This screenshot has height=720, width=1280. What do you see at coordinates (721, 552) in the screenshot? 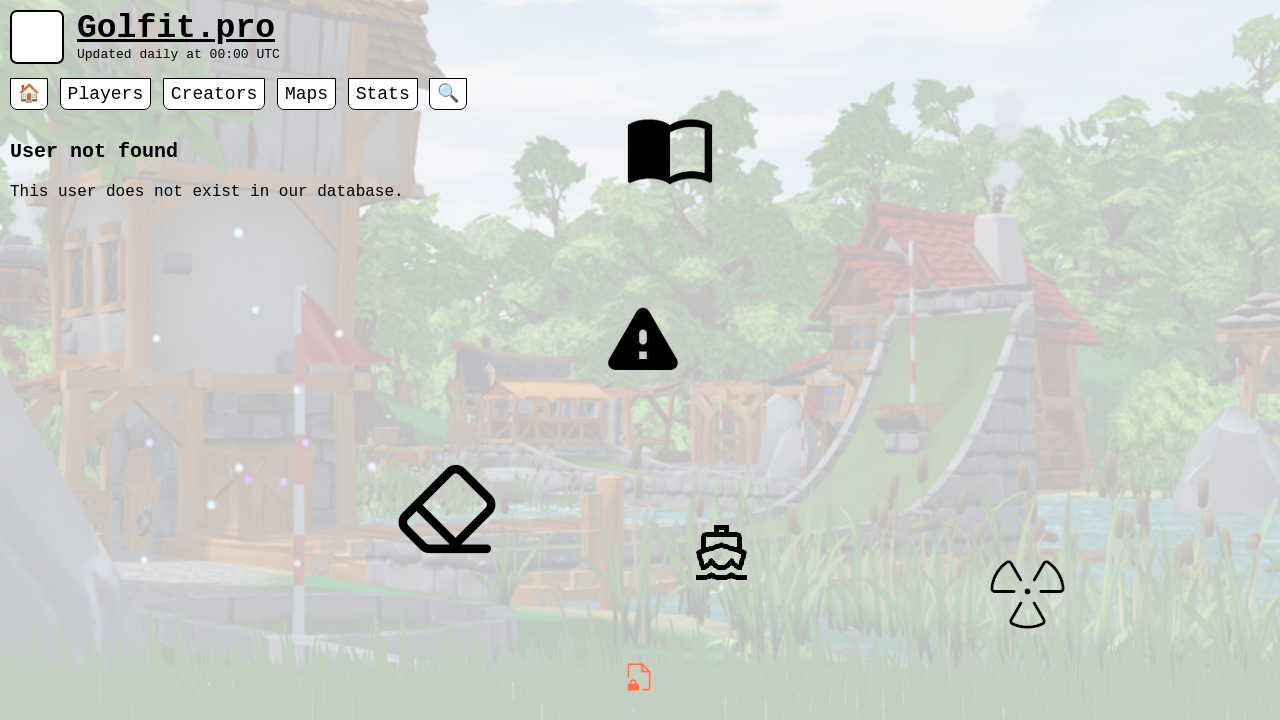
I see `get directions by ferry or boat` at bounding box center [721, 552].